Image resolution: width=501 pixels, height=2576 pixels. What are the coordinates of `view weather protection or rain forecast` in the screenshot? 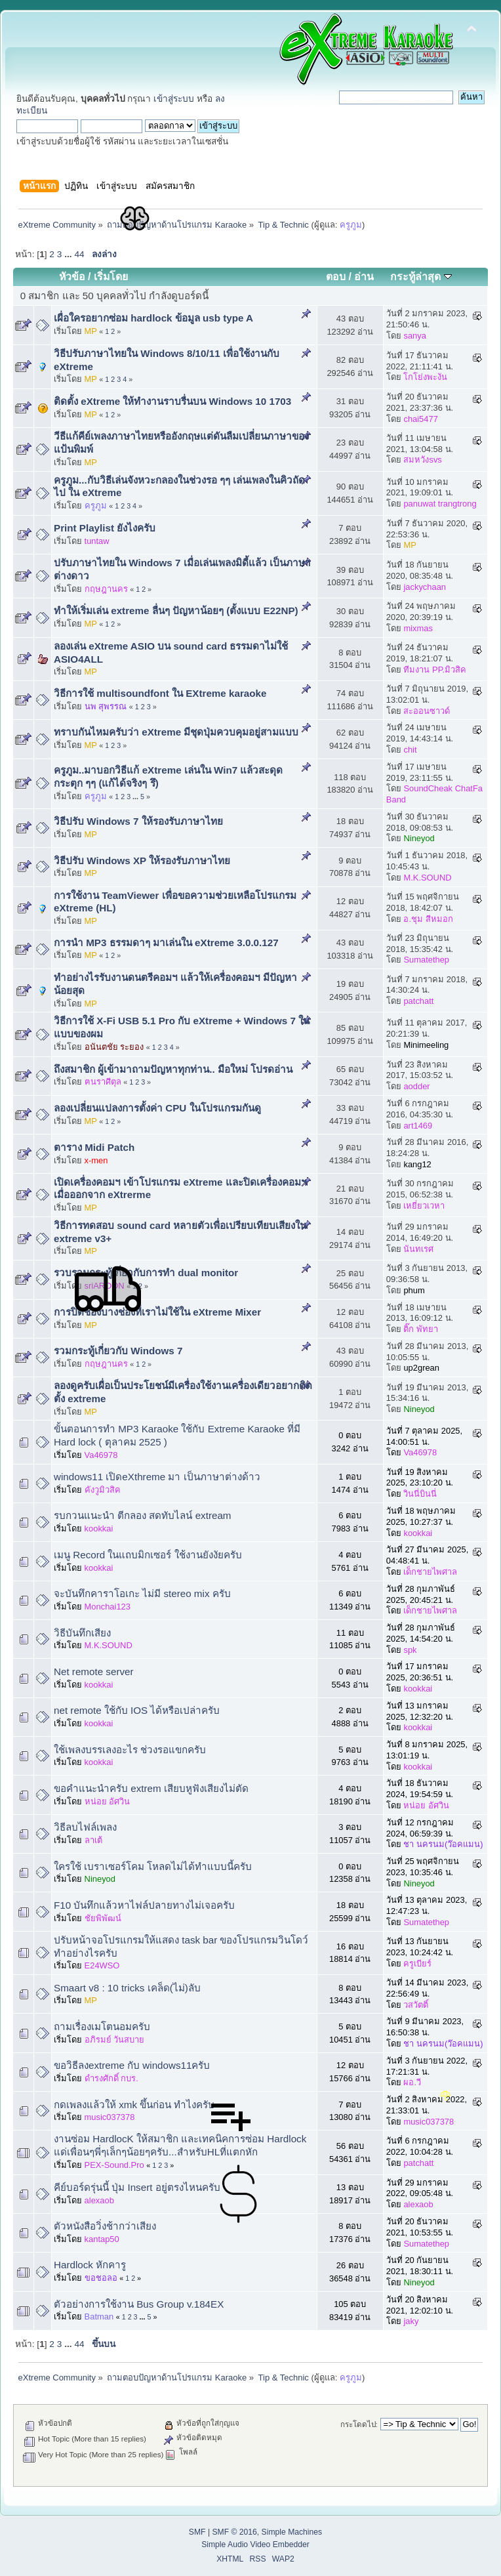 It's located at (445, 2096).